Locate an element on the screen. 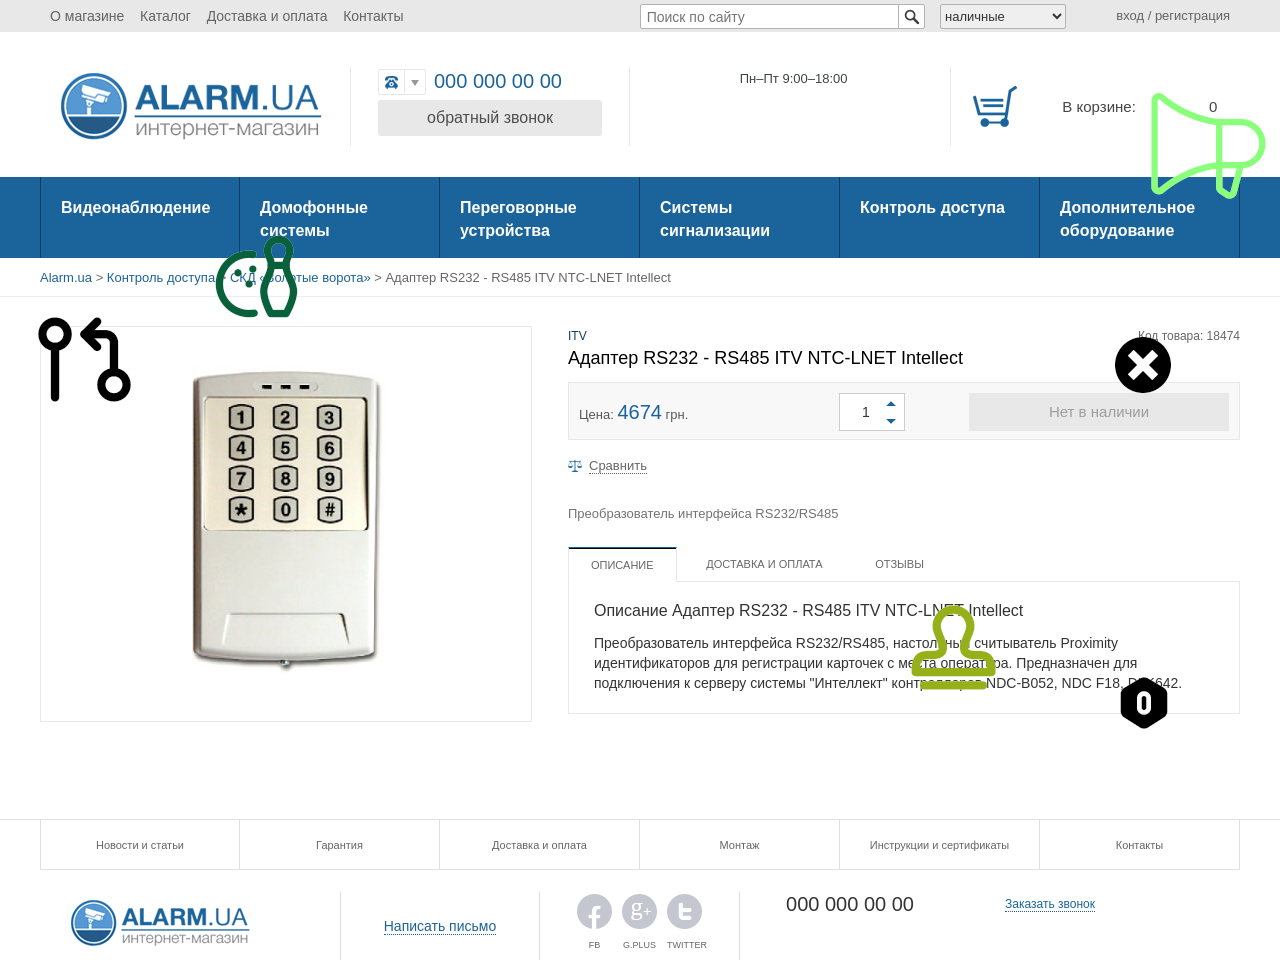 This screenshot has height=970, width=1280. browse bowling alleys nearby is located at coordinates (256, 276).